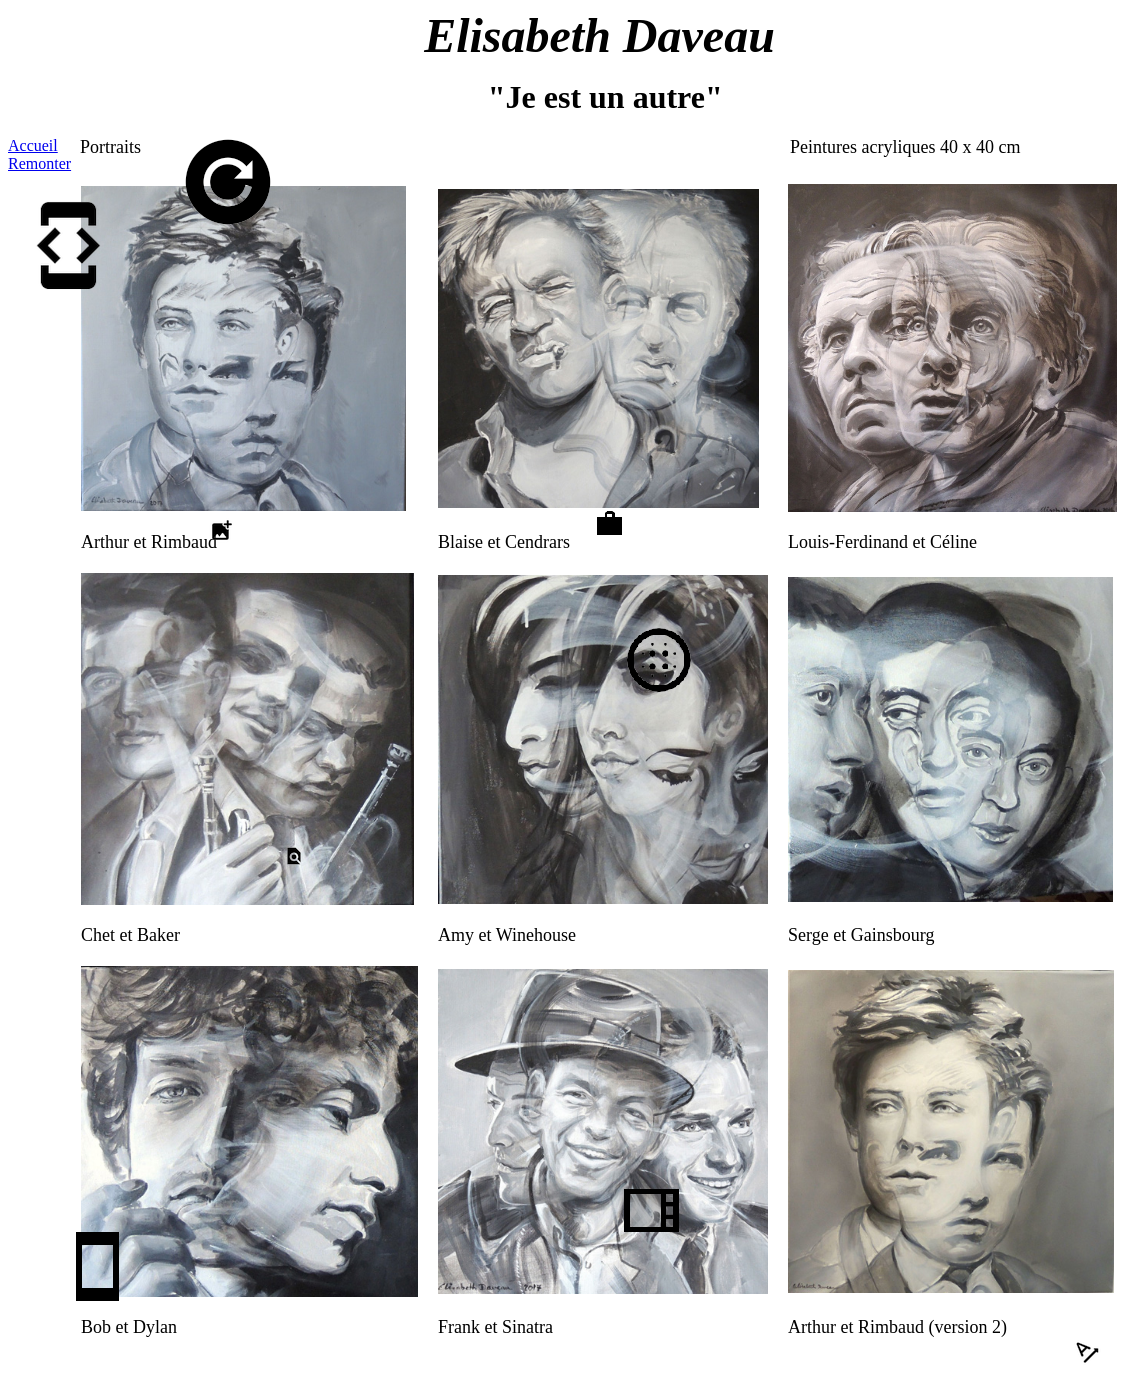  What do you see at coordinates (228, 182) in the screenshot?
I see `refresh or reload content` at bounding box center [228, 182].